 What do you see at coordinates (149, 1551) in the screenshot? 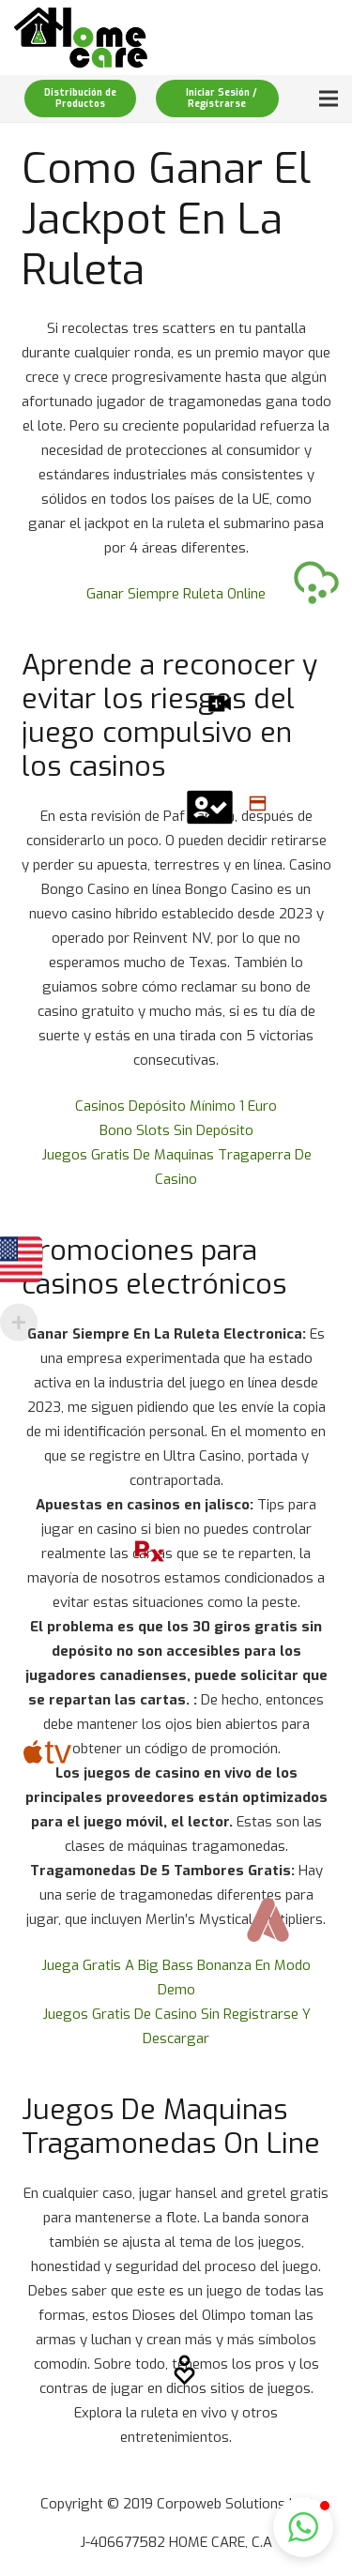
I see `open Reactive Resume app` at bounding box center [149, 1551].